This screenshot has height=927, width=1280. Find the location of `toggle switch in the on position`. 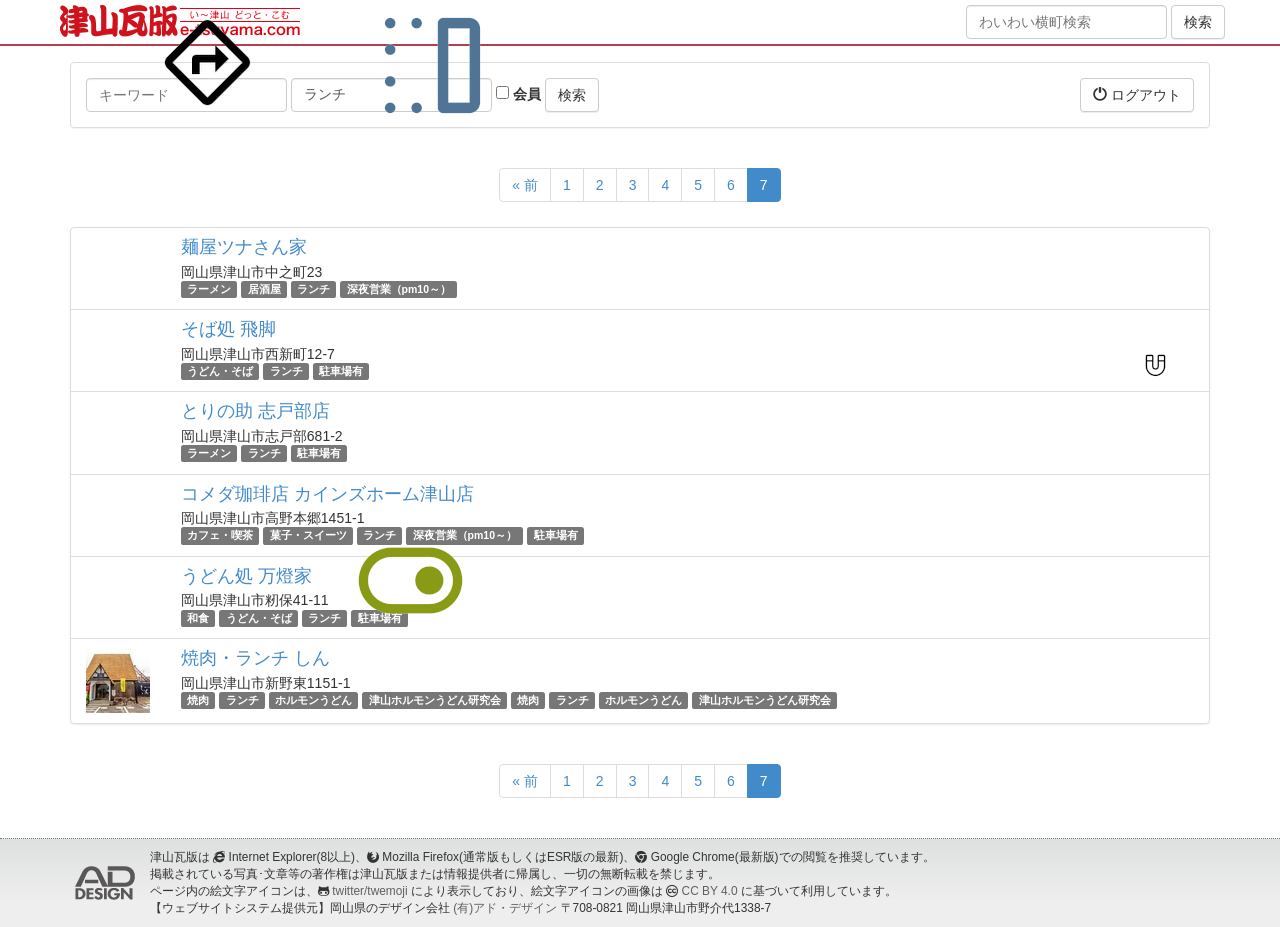

toggle switch in the on position is located at coordinates (410, 580).